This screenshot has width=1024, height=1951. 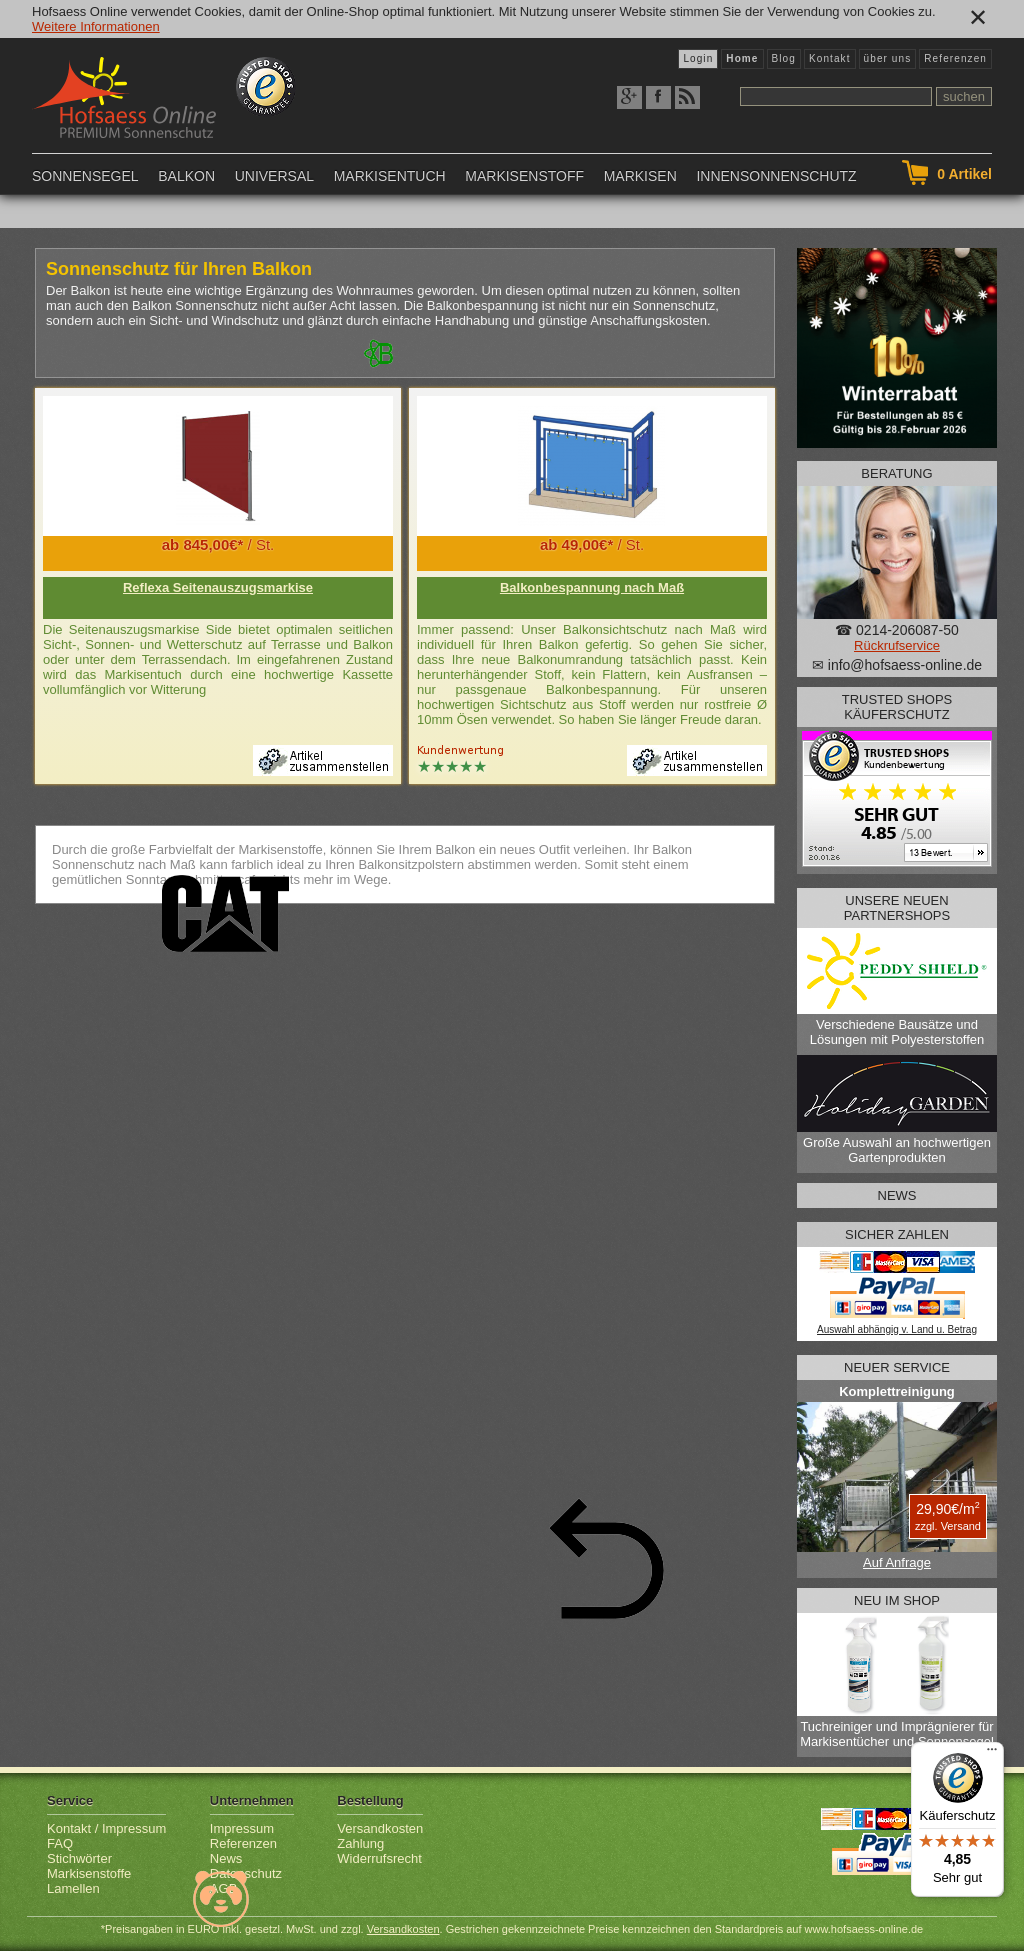 I want to click on react-bootstrap framework logo, so click(x=378, y=353).